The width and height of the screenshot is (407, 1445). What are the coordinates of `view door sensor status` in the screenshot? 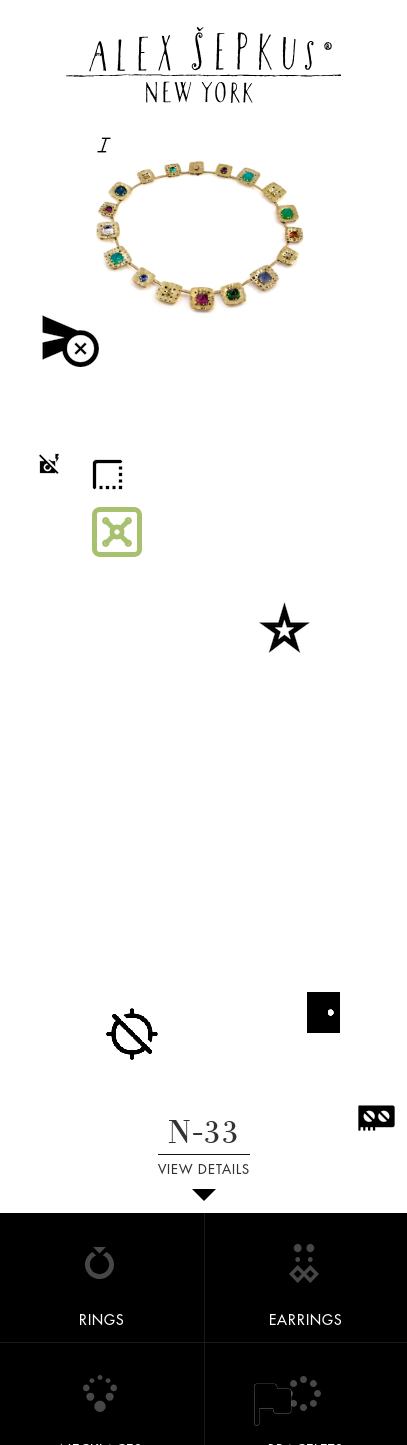 It's located at (323, 1012).